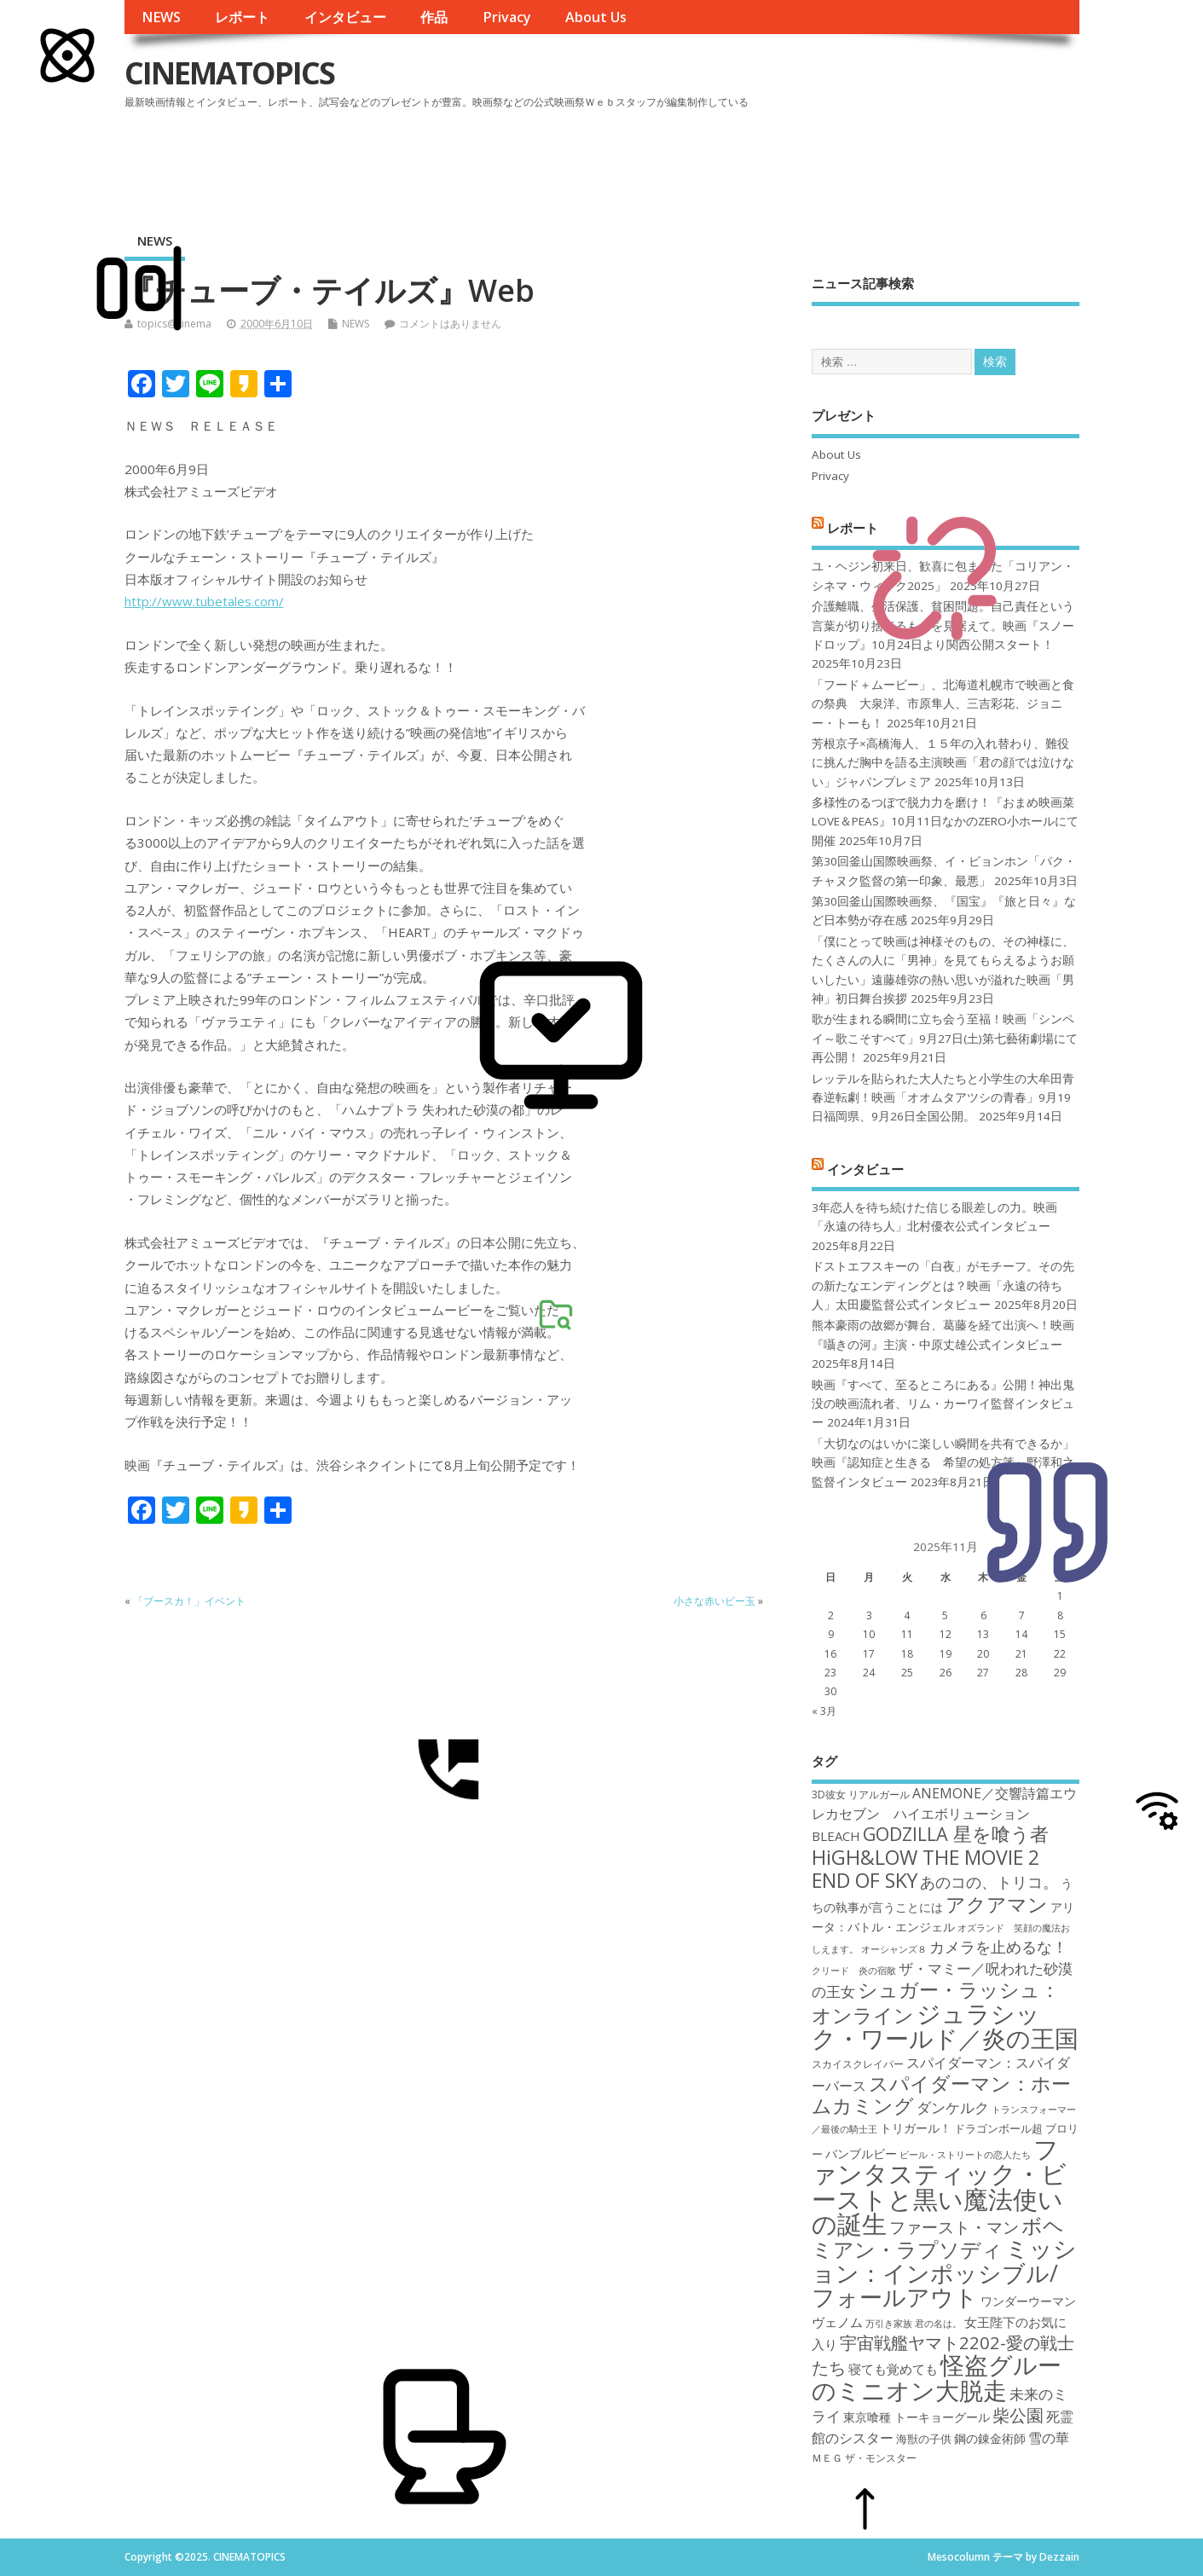  I want to click on insert a block quote, so click(1047, 1522).